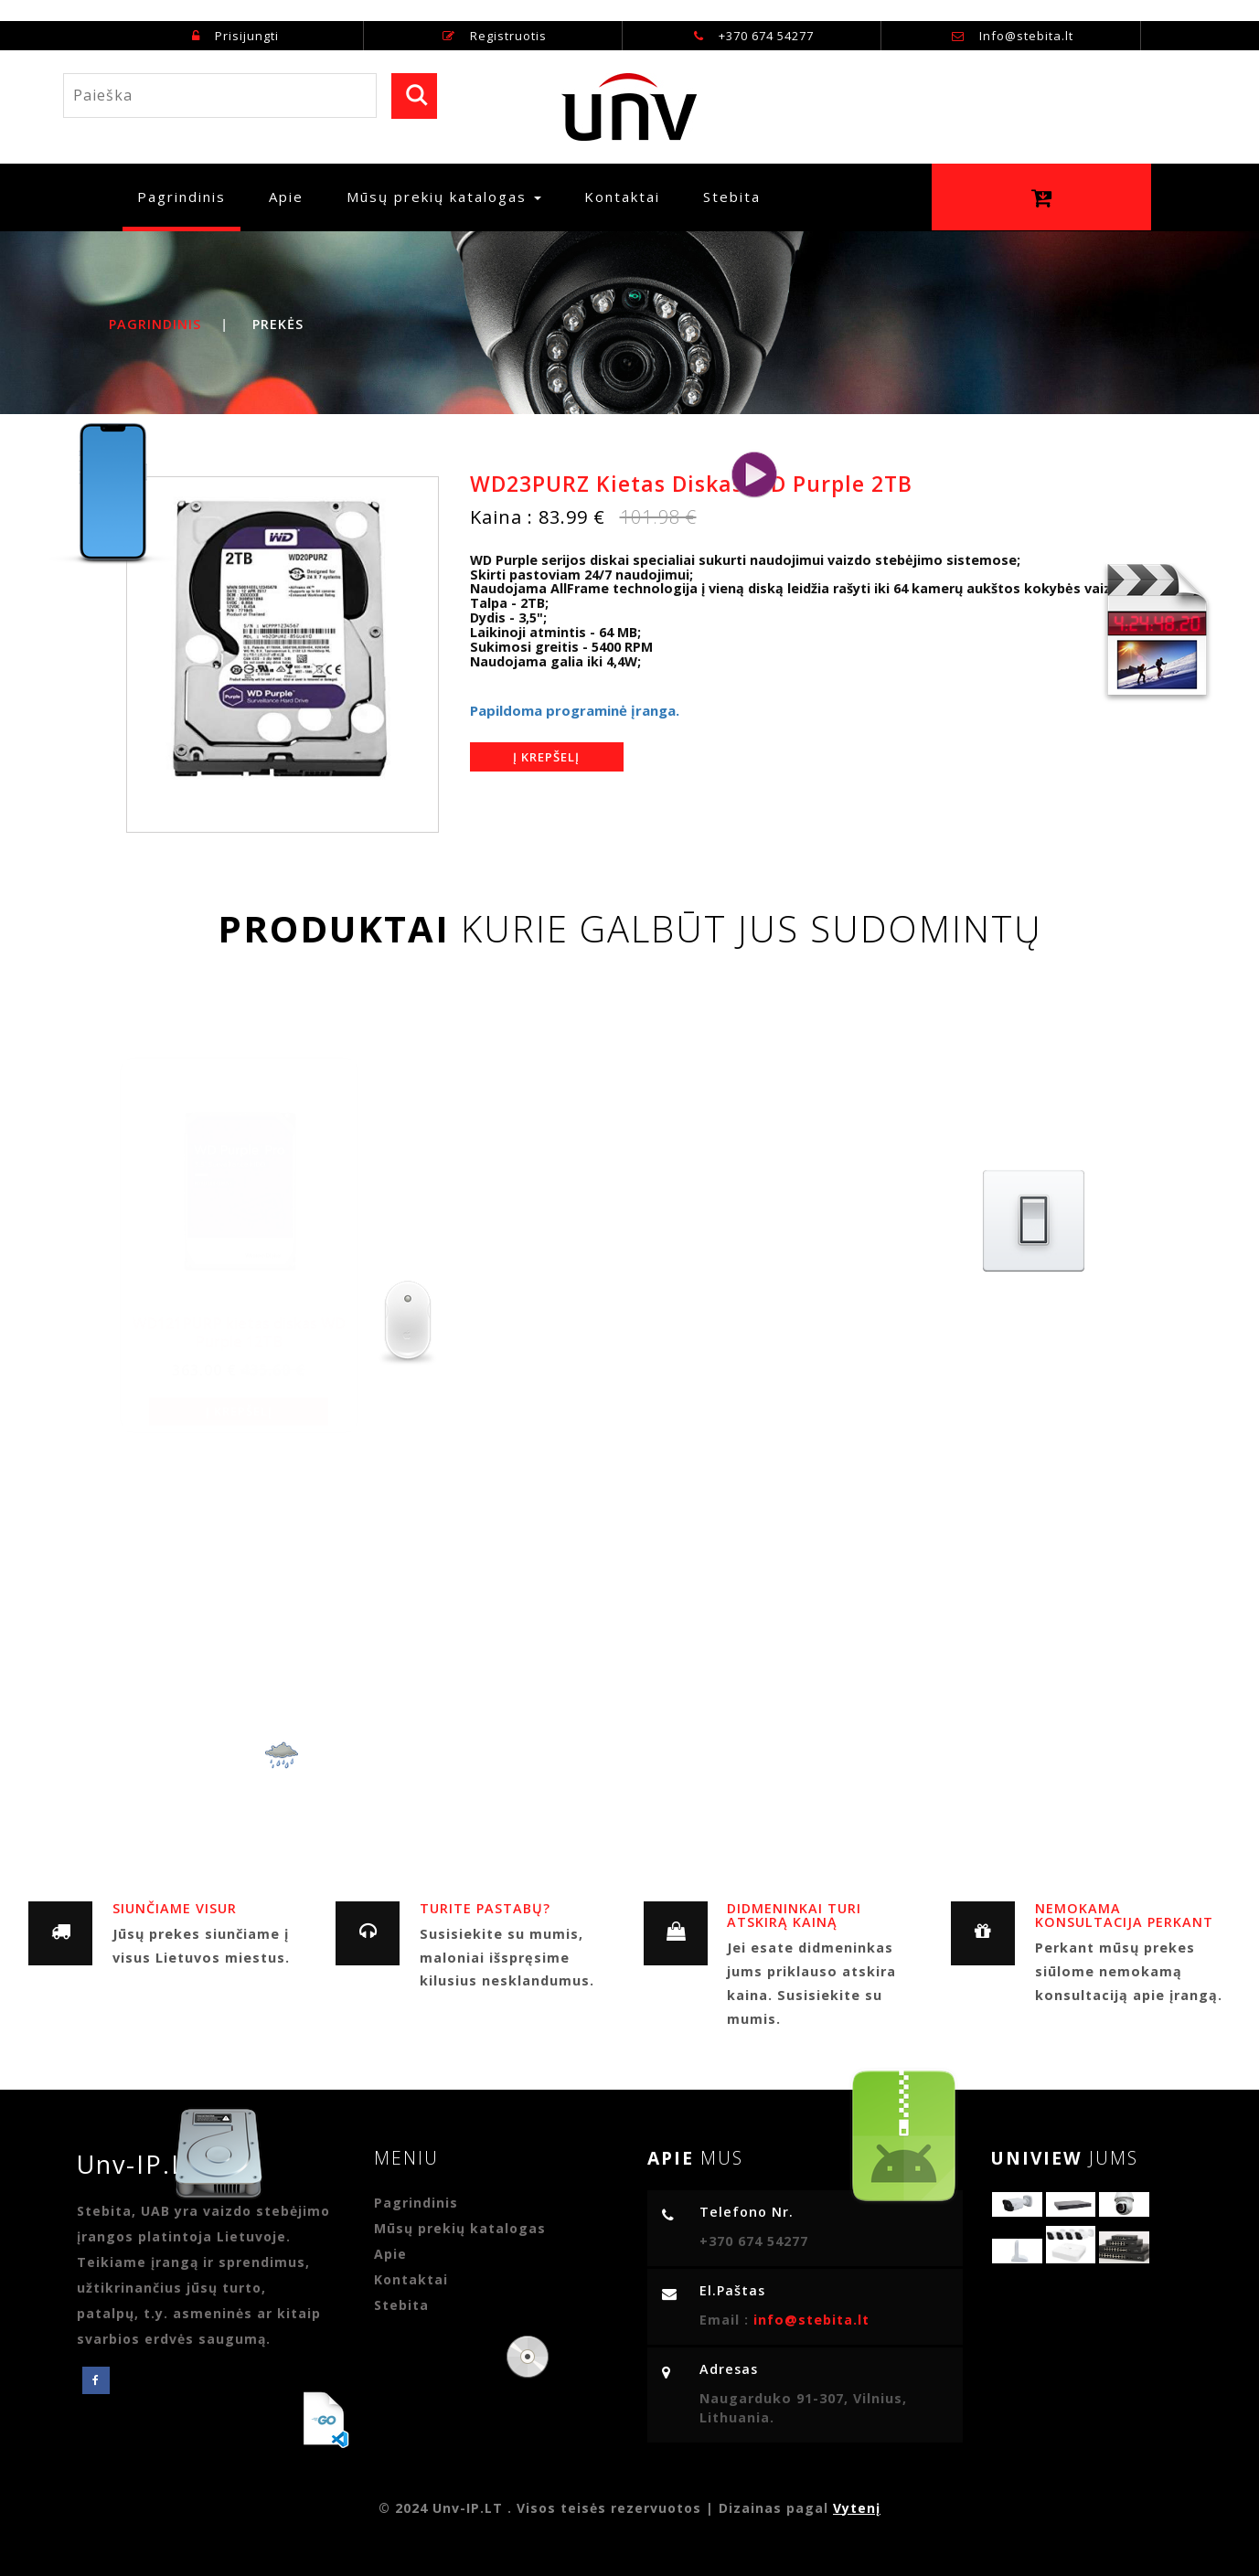 This screenshot has width=1259, height=2576. What do you see at coordinates (903, 2135) in the screenshot?
I see `android application package file (APK)` at bounding box center [903, 2135].